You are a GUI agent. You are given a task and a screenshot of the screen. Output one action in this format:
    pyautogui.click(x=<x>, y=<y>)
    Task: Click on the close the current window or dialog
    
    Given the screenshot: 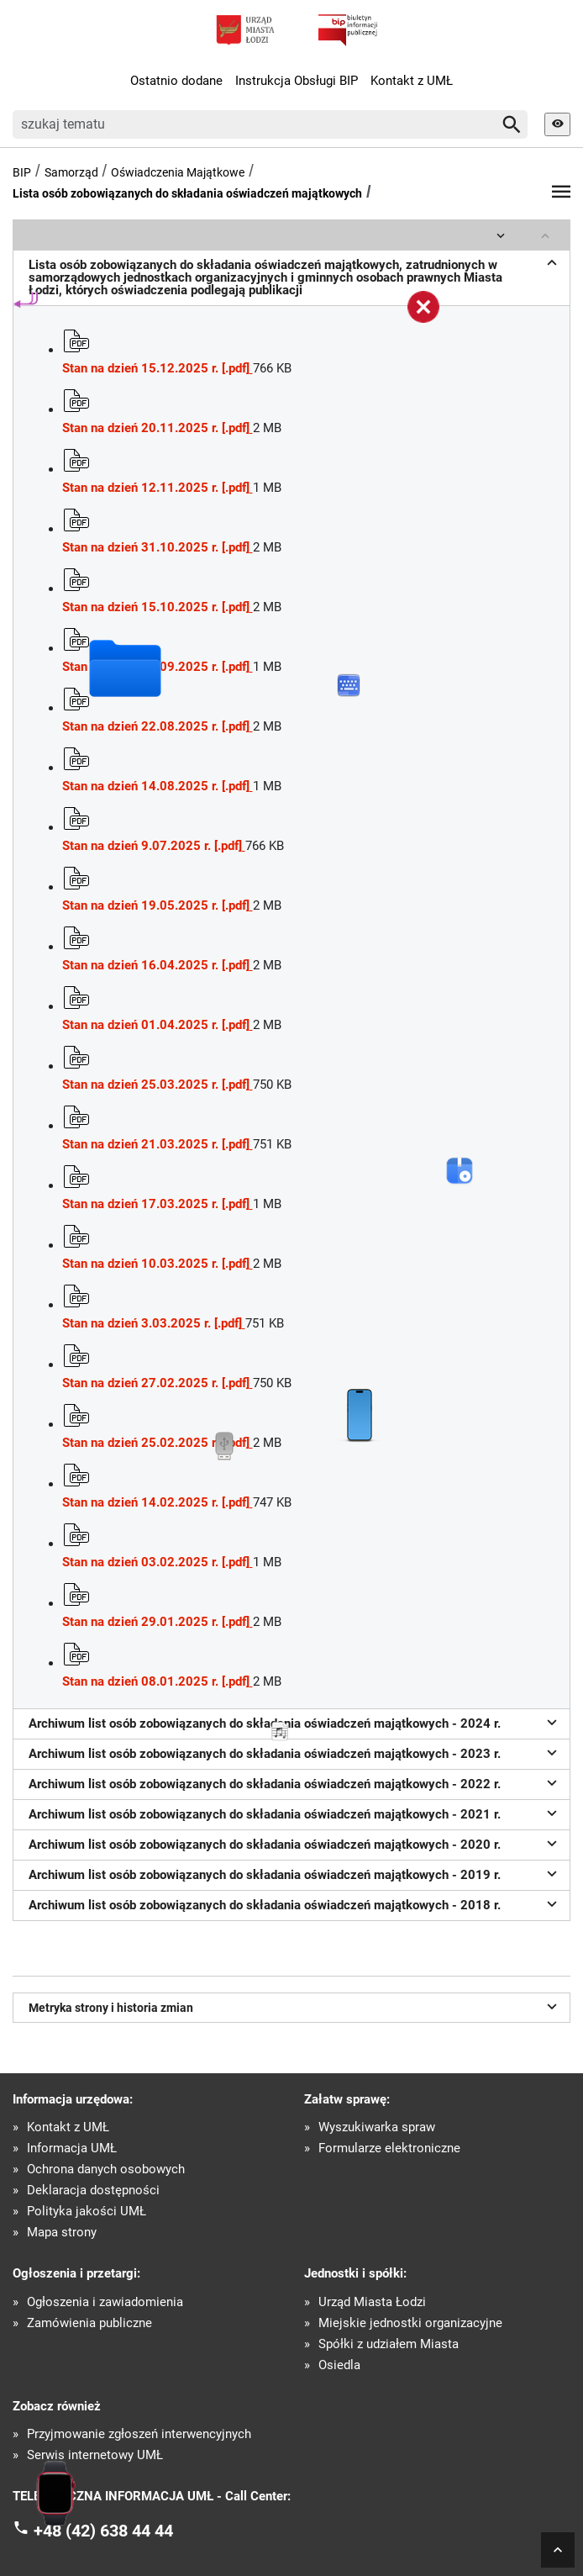 What is the action you would take?
    pyautogui.click(x=423, y=307)
    